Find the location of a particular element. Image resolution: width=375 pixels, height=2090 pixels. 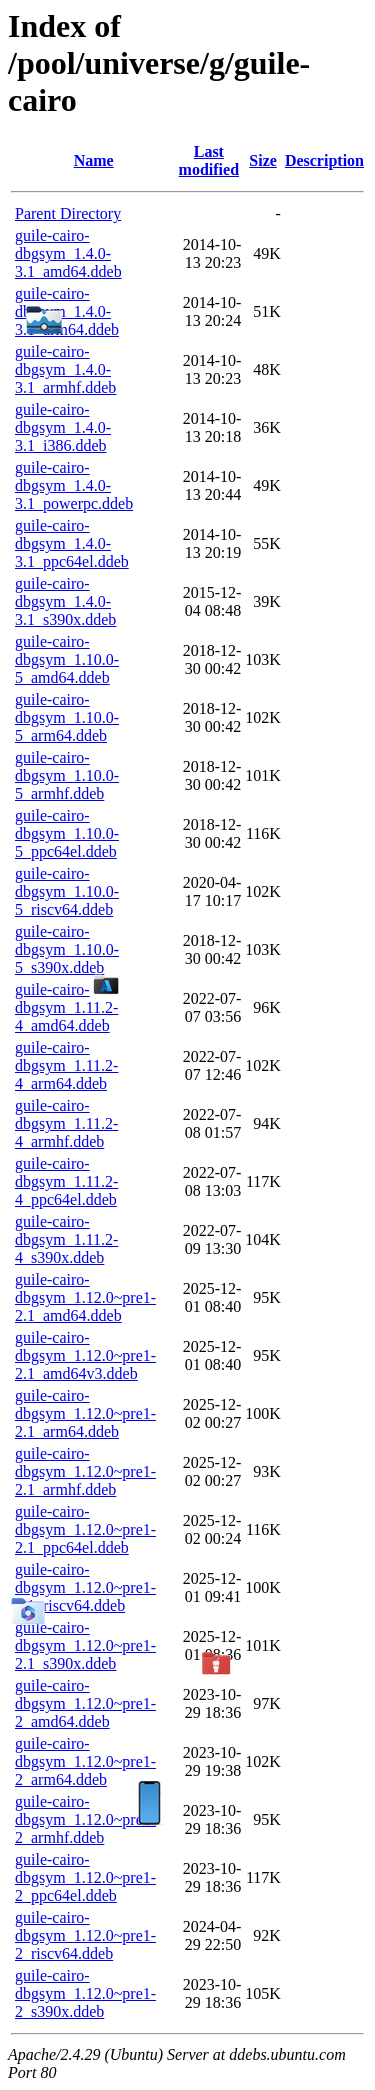

folder for pokémon dive ball themed content is located at coordinates (44, 321).